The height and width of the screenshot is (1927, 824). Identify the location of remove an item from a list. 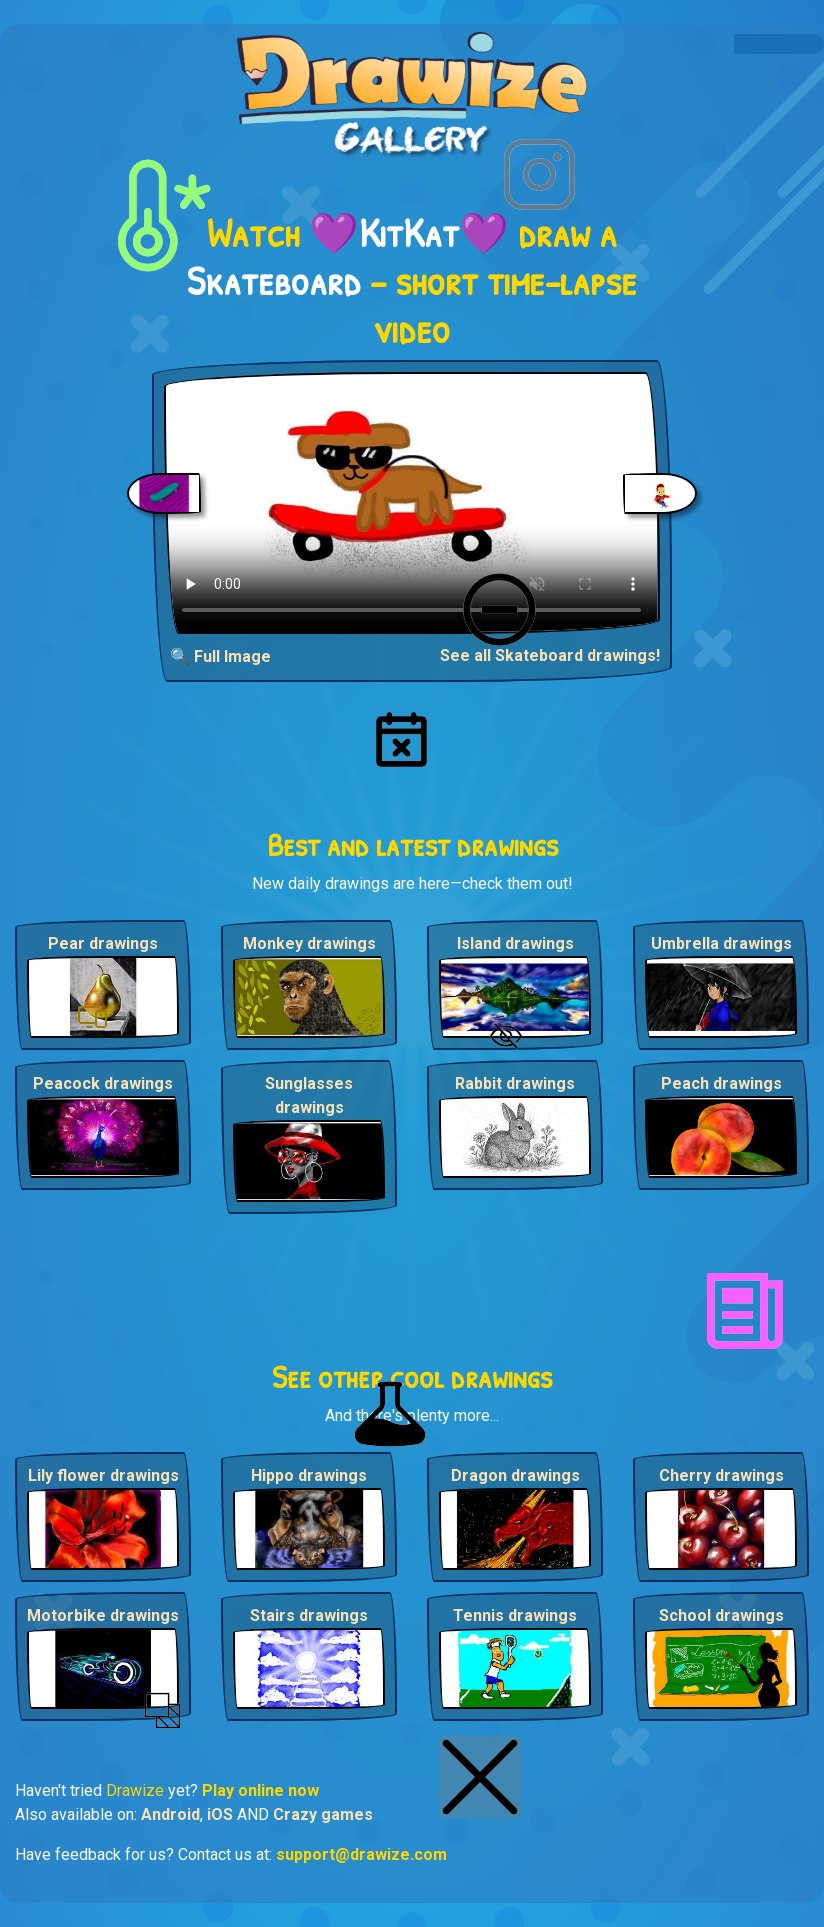
(499, 609).